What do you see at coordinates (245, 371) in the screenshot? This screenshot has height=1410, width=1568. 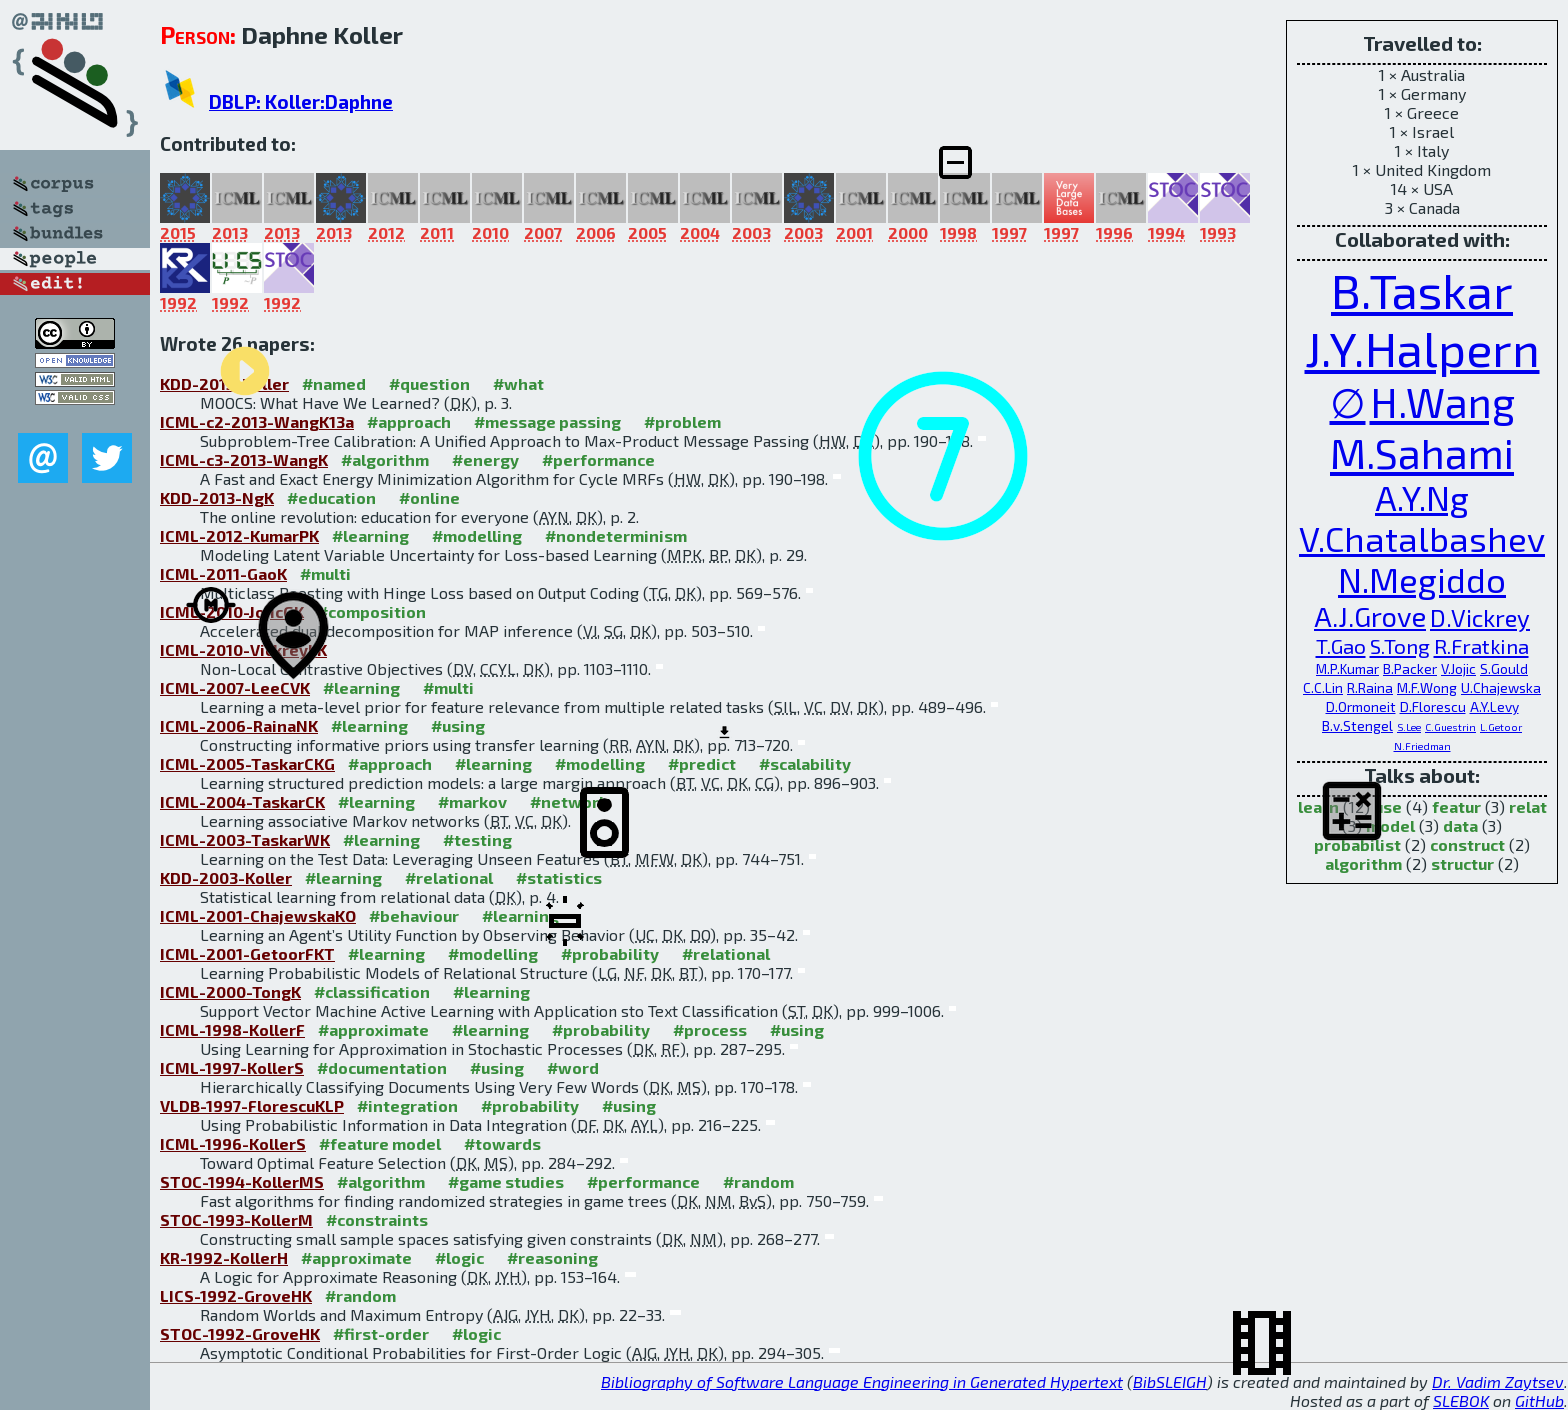 I see `play media or video content` at bounding box center [245, 371].